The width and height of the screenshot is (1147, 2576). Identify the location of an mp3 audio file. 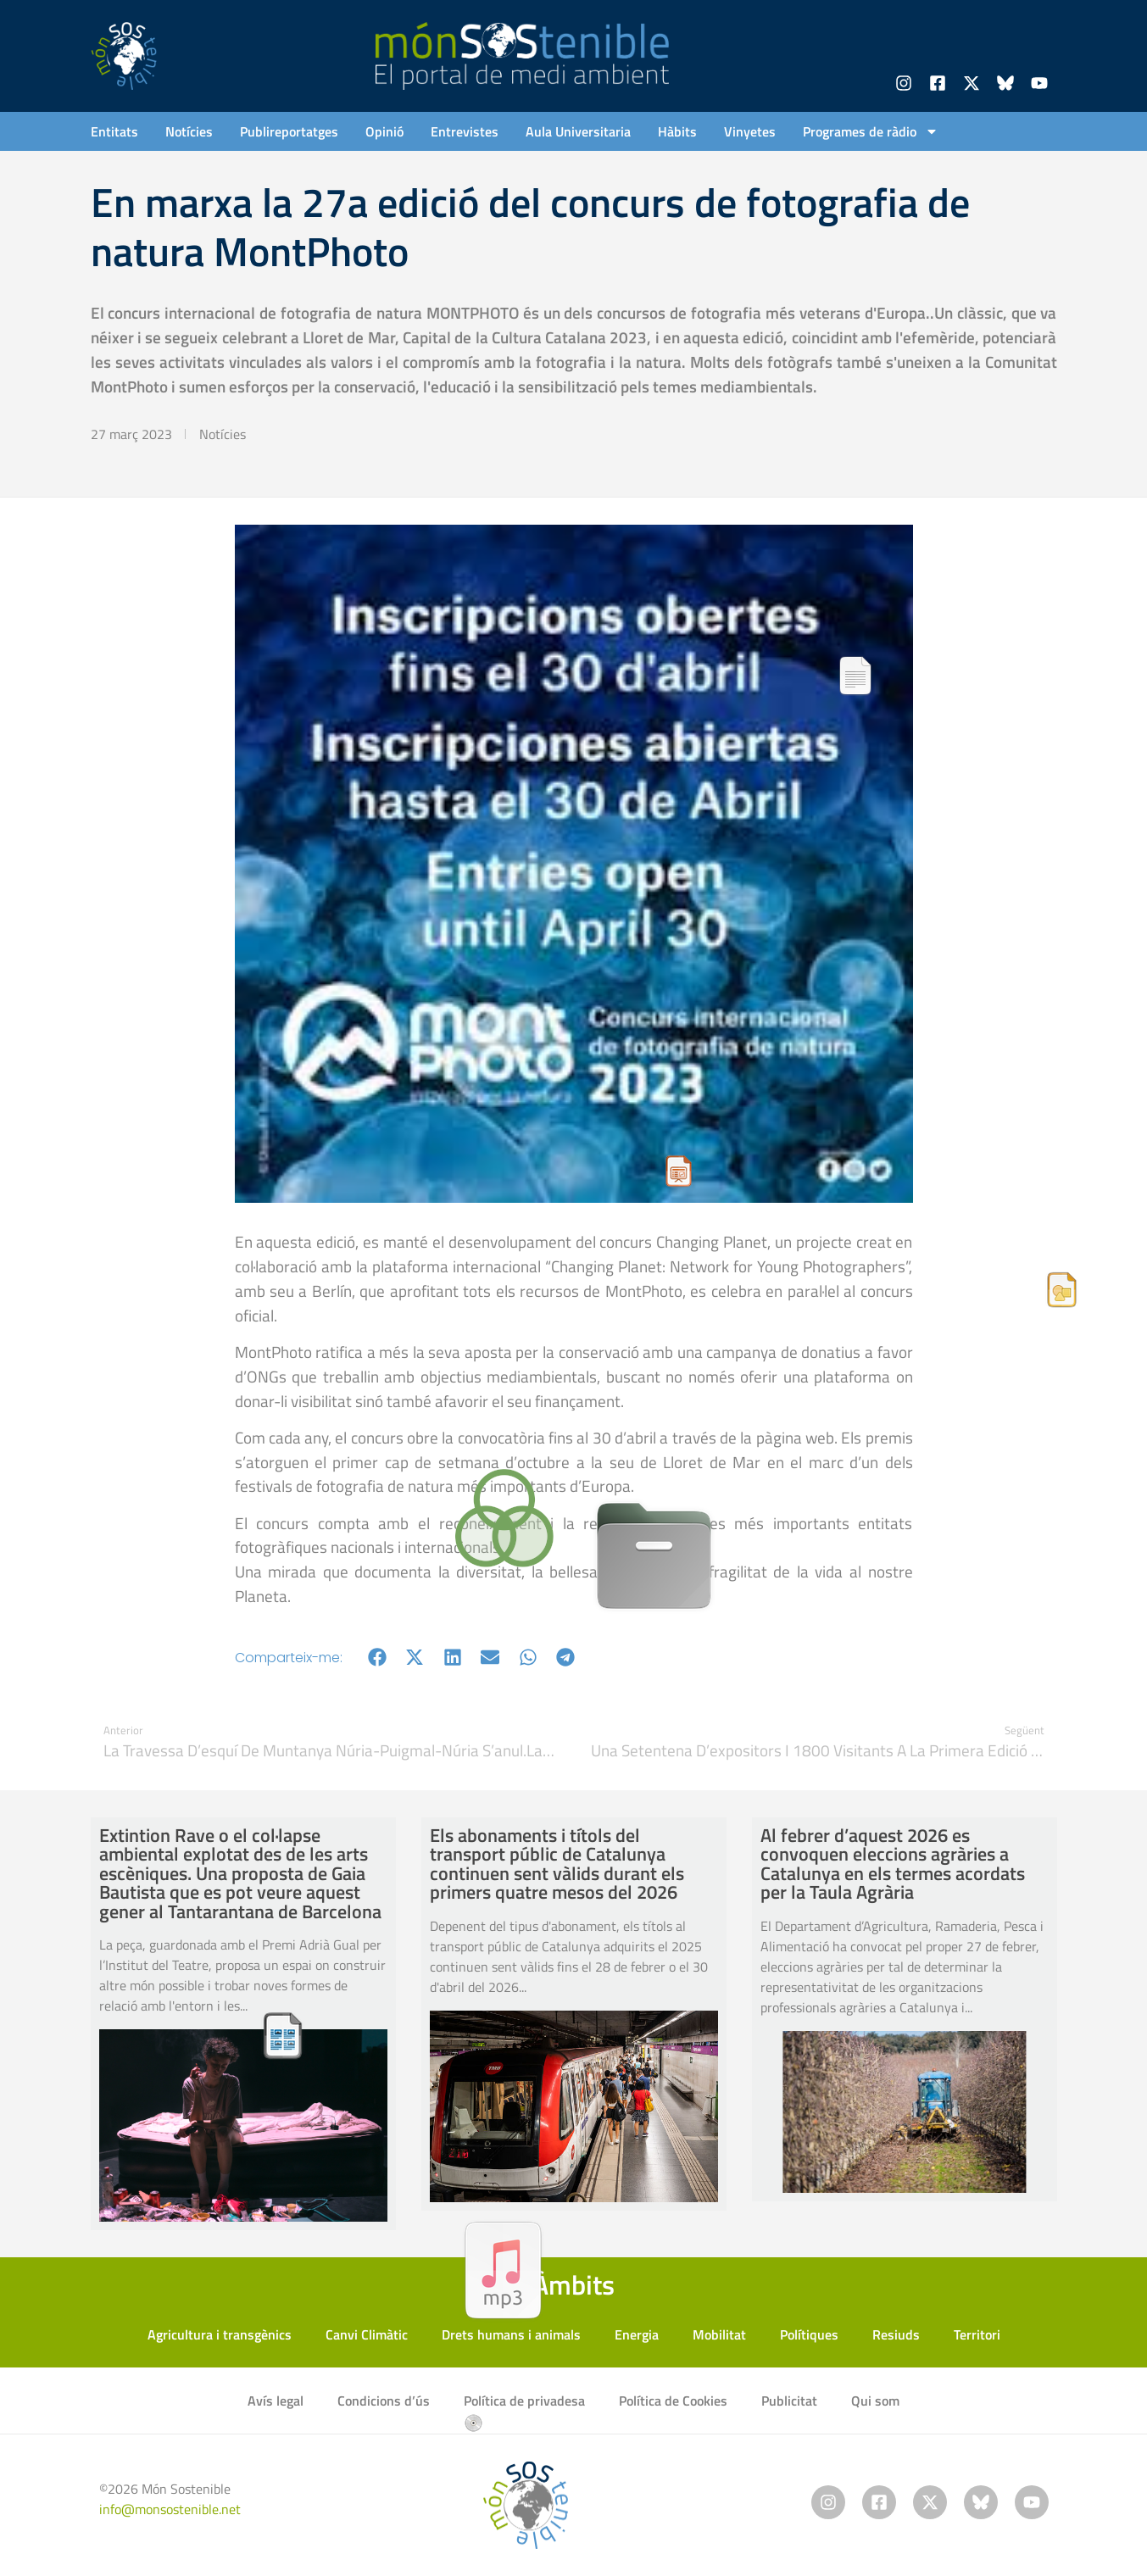
(503, 2270).